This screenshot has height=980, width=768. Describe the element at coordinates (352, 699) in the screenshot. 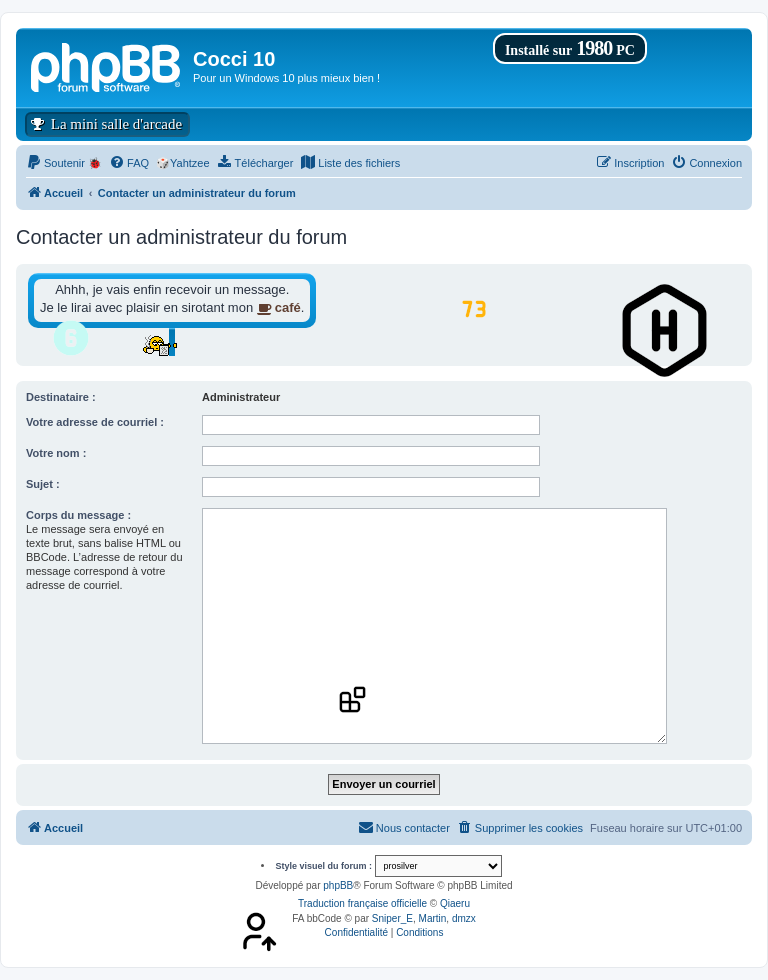

I see `access modular components or building blocks` at that location.